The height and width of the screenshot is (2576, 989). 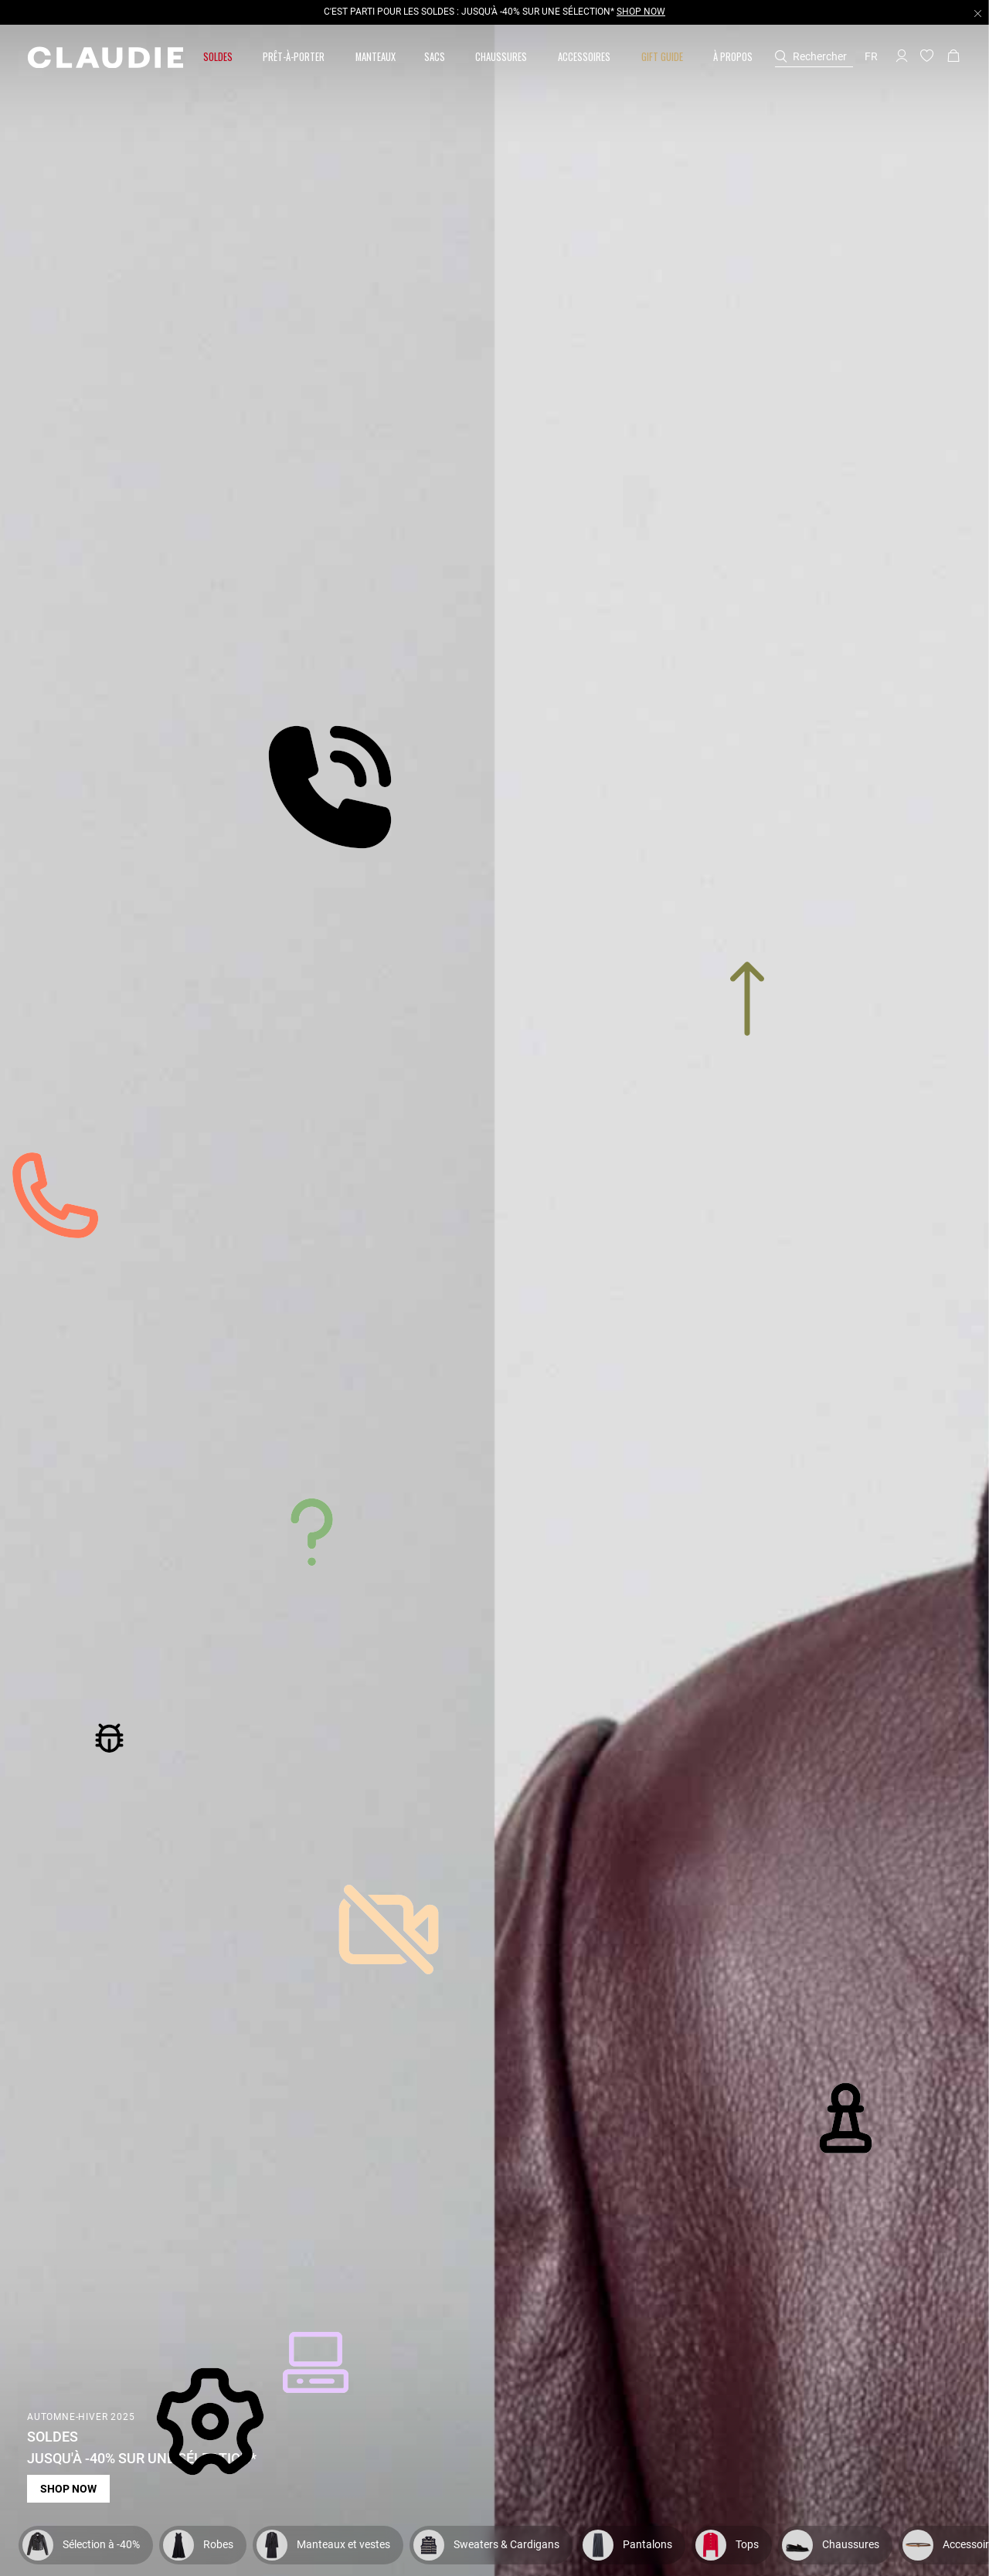 I want to click on scroll to top of page, so click(x=747, y=999).